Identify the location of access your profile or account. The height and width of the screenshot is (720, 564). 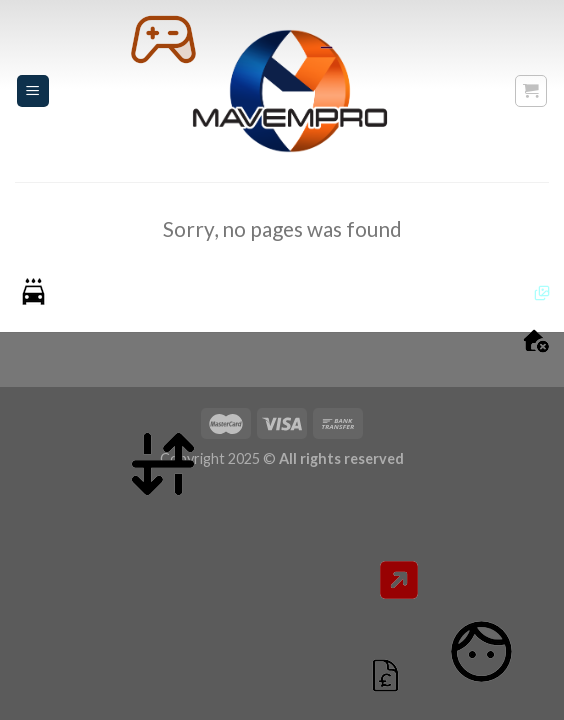
(481, 651).